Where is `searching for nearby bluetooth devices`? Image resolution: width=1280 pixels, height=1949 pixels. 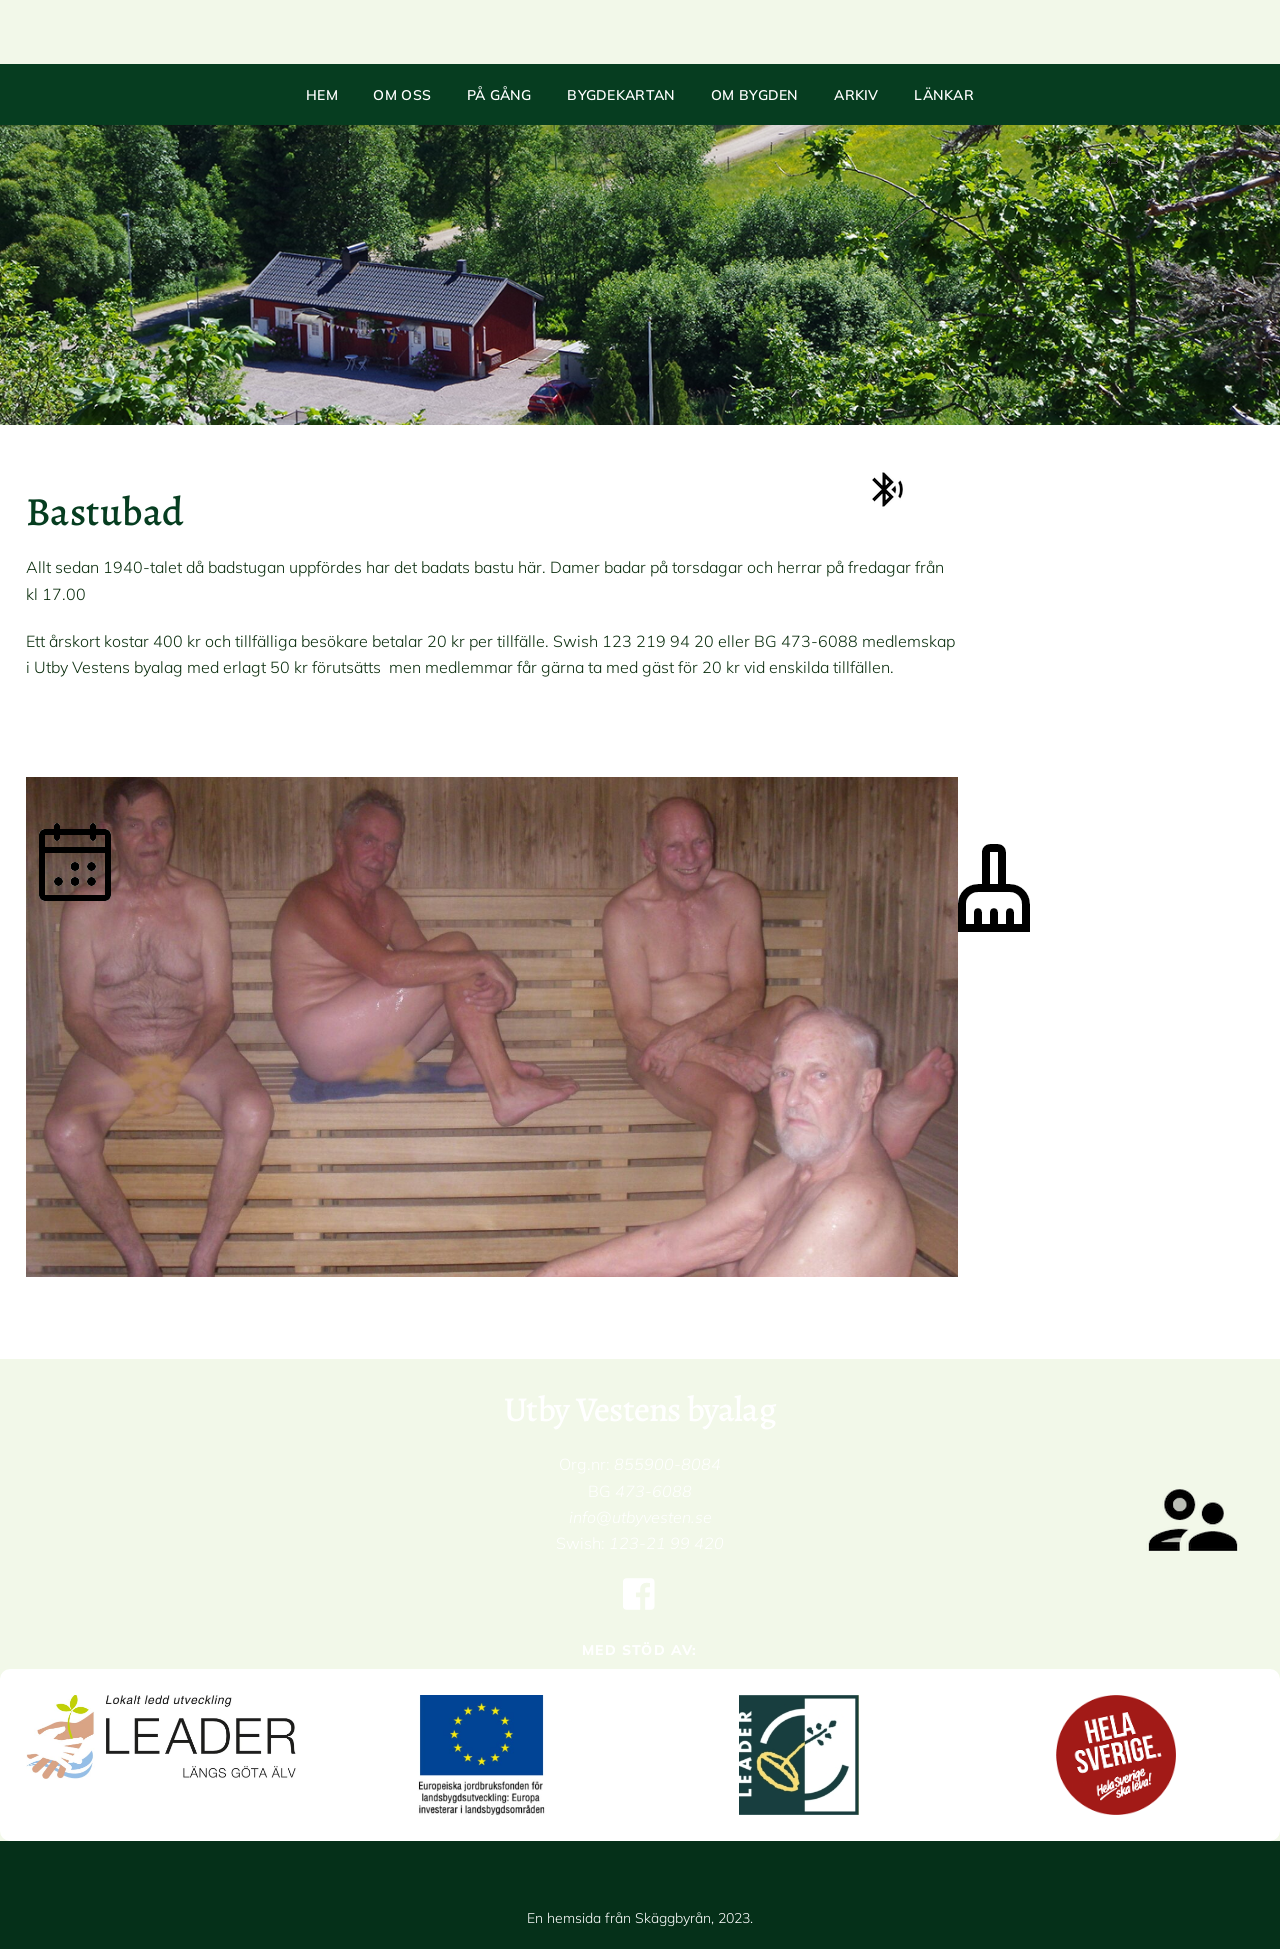 searching for nearby bluetooth devices is located at coordinates (887, 489).